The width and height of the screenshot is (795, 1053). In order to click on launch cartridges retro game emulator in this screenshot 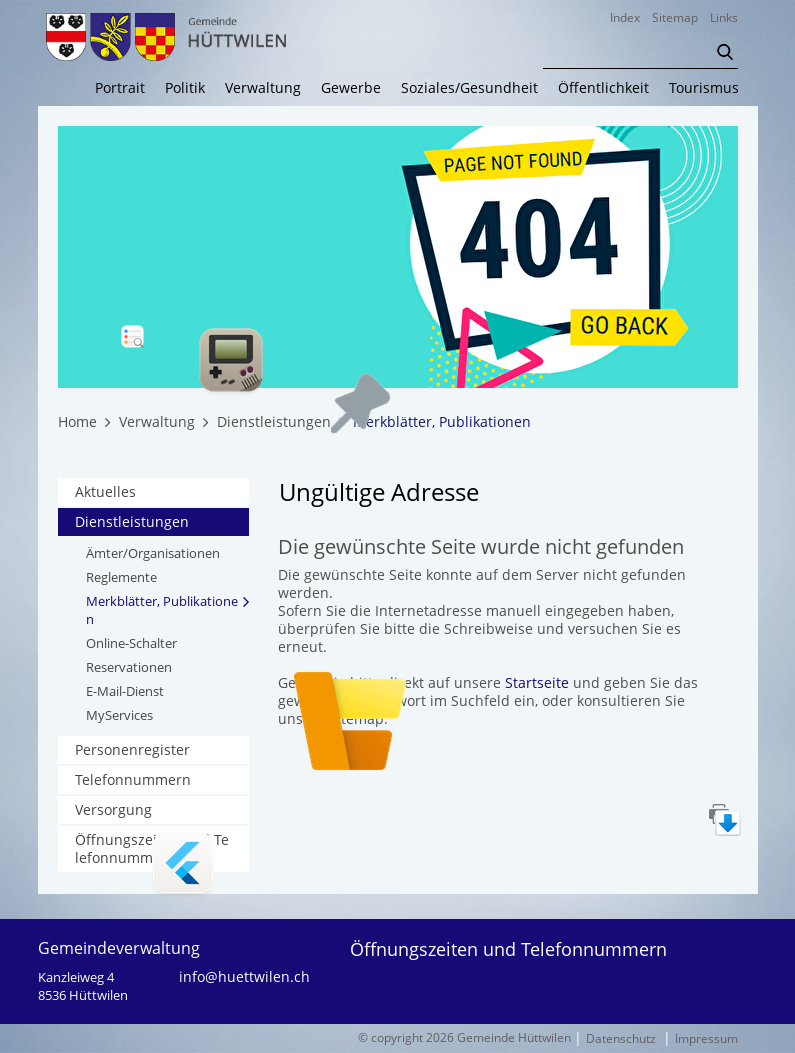, I will do `click(231, 360)`.